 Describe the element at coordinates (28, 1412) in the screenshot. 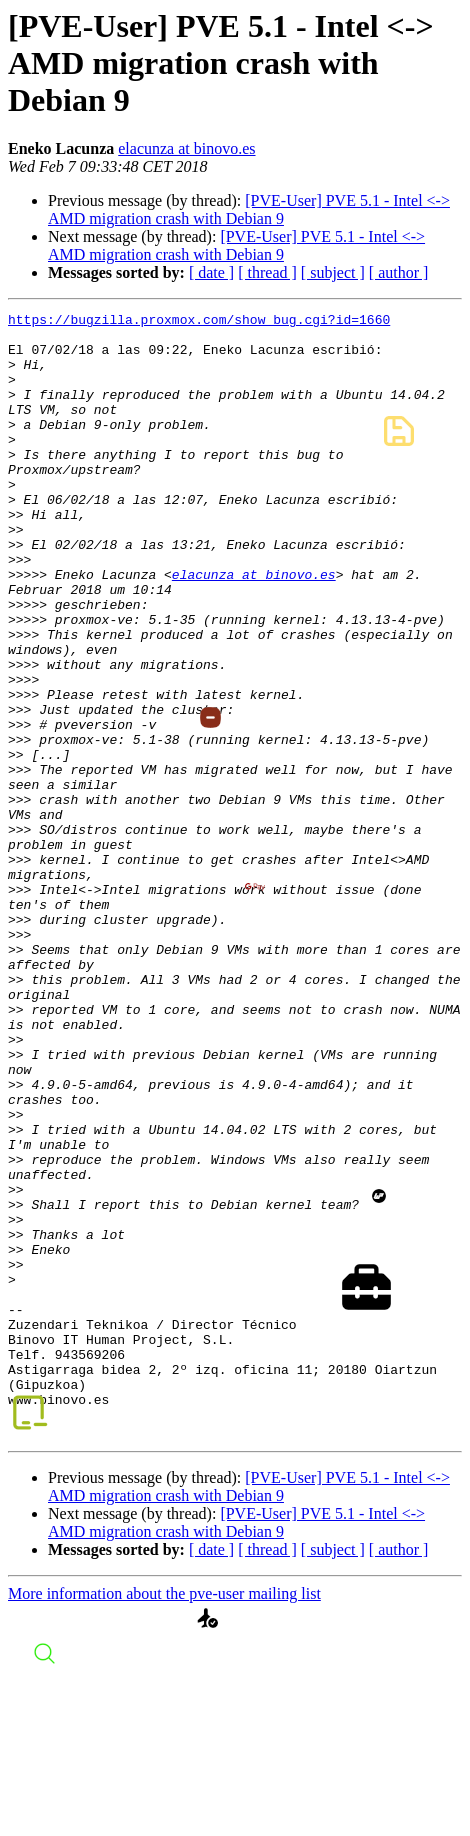

I see `remove an iPad from connected devices` at that location.